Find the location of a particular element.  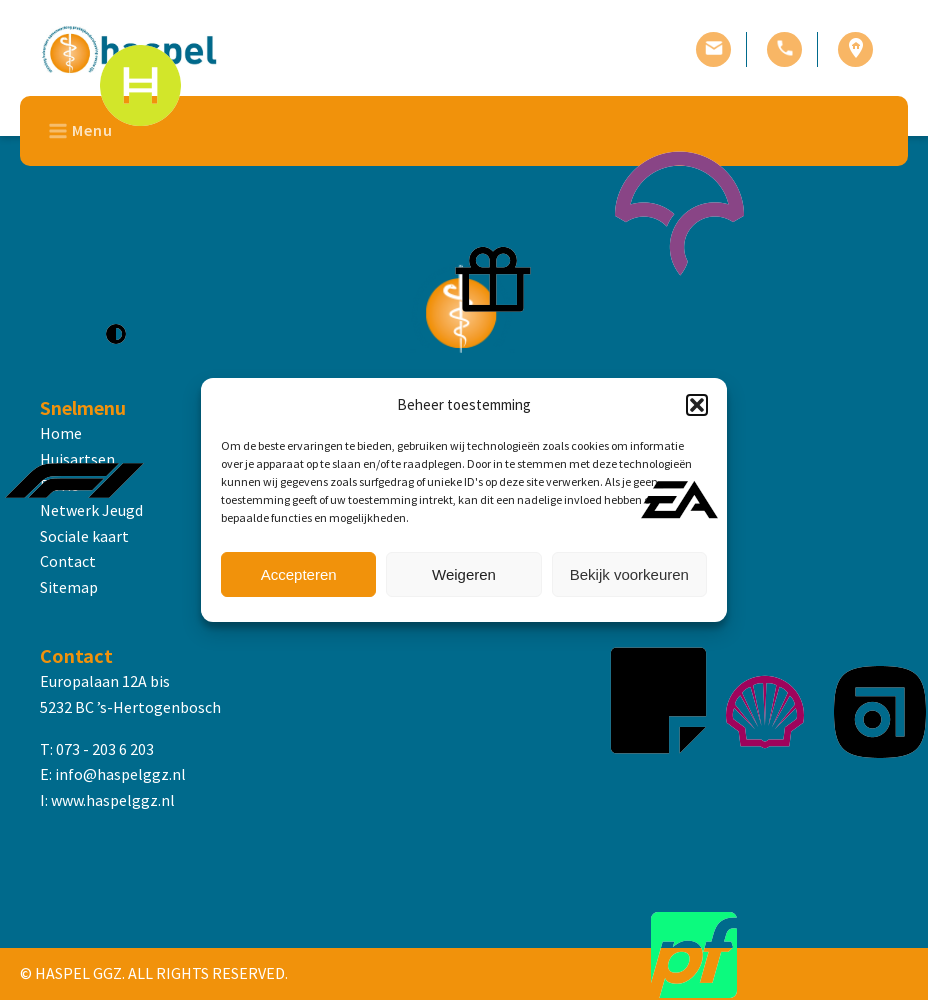

view gifts or rewards is located at coordinates (493, 281).